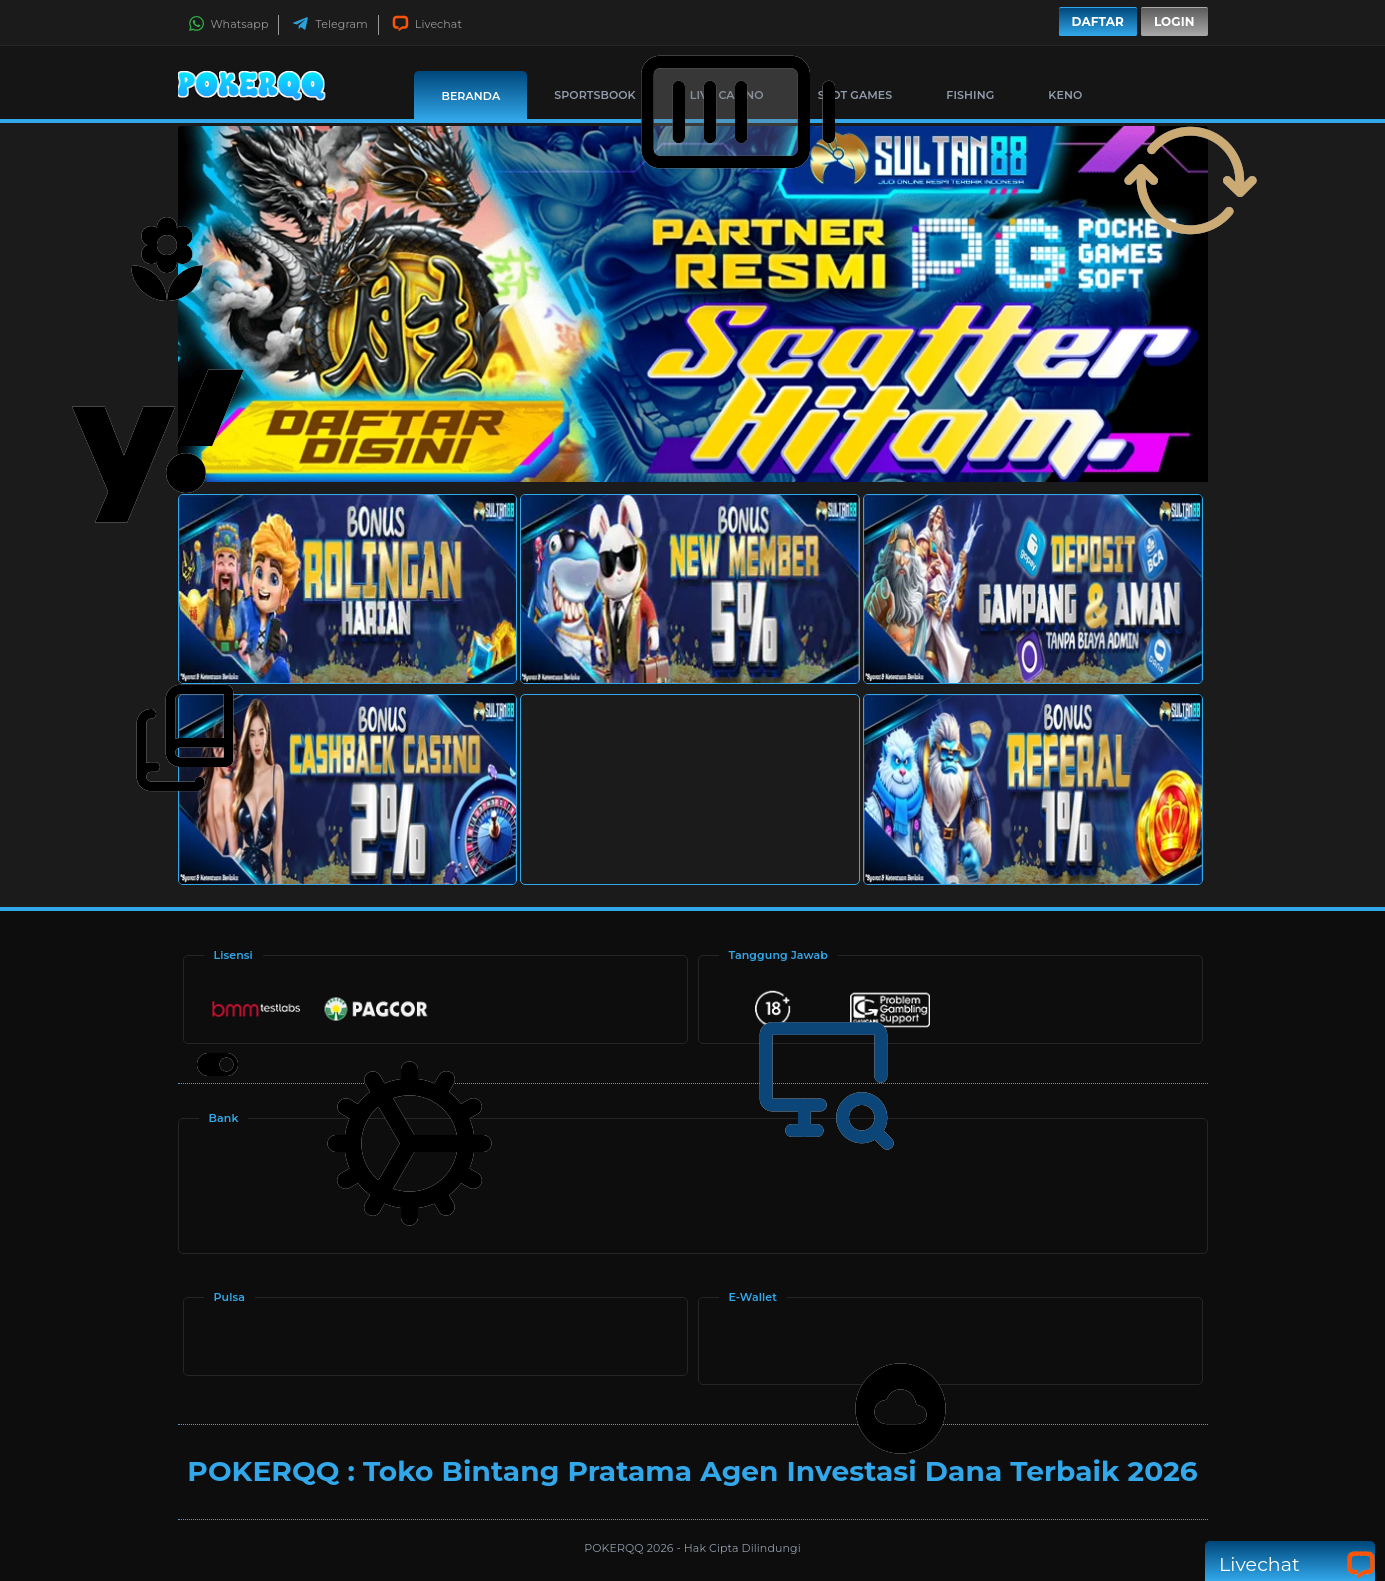 The image size is (1385, 1581). What do you see at coordinates (217, 1064) in the screenshot?
I see `toggle a setting on or off` at bounding box center [217, 1064].